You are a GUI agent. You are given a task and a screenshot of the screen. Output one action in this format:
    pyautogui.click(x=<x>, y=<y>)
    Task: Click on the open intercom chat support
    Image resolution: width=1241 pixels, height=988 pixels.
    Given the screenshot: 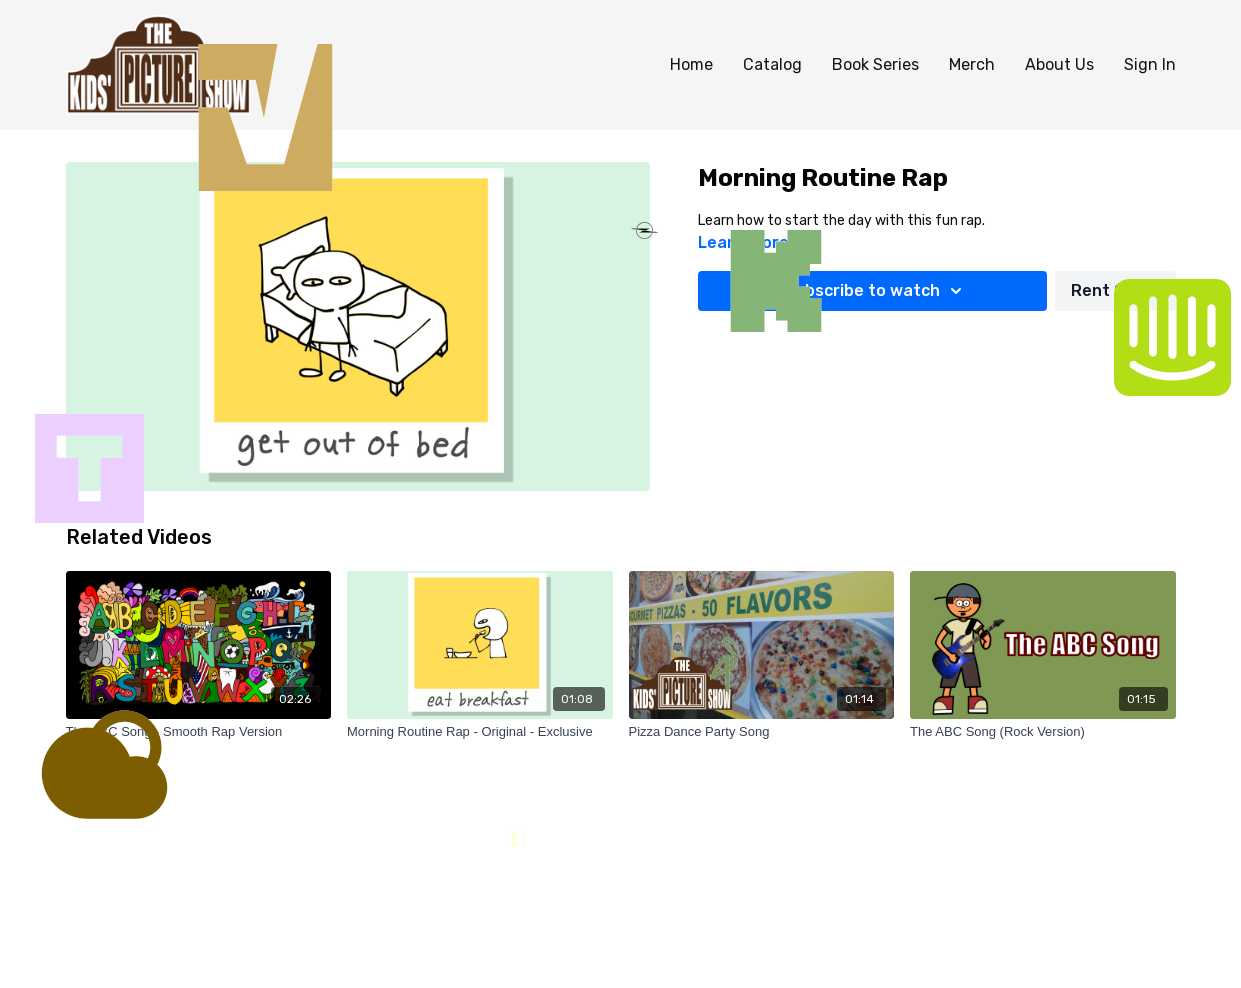 What is the action you would take?
    pyautogui.click(x=1172, y=337)
    